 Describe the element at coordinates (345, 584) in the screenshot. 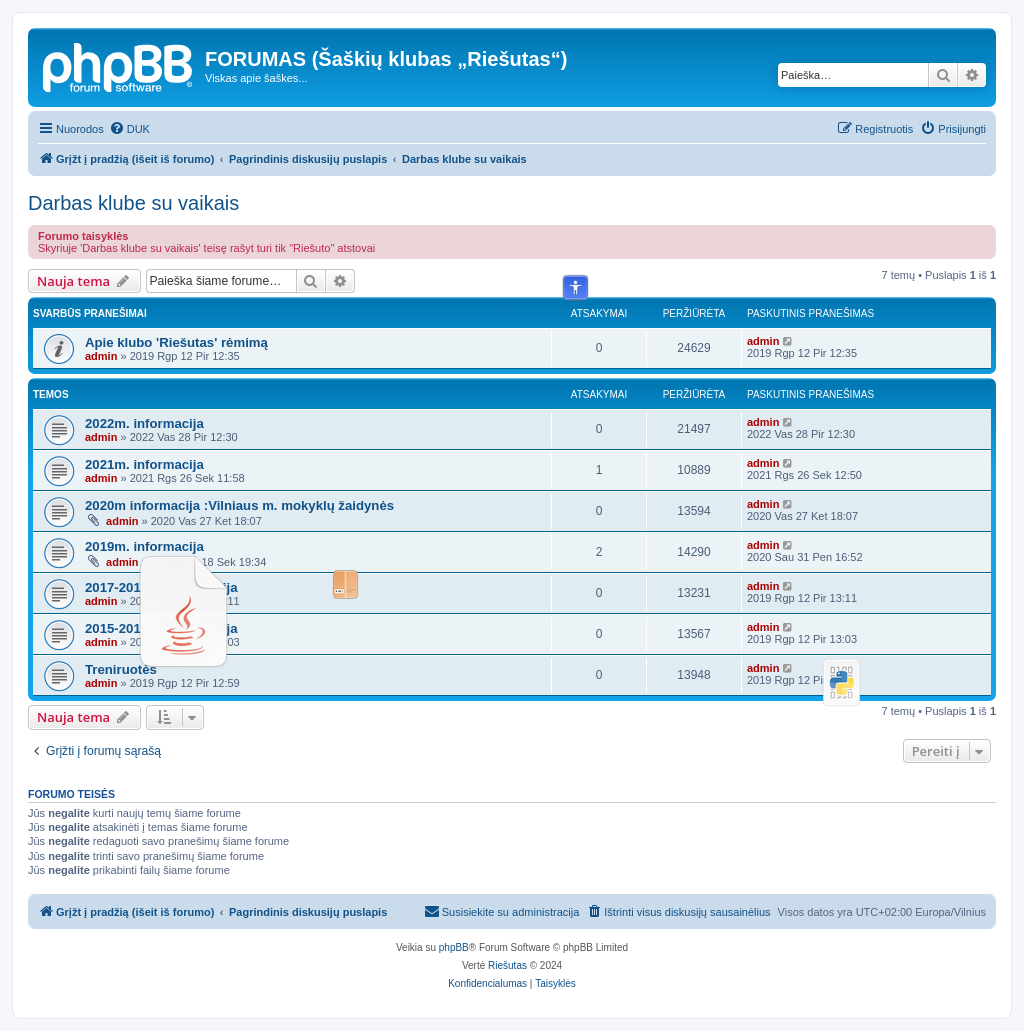

I see `compressed archive file type indicator` at that location.